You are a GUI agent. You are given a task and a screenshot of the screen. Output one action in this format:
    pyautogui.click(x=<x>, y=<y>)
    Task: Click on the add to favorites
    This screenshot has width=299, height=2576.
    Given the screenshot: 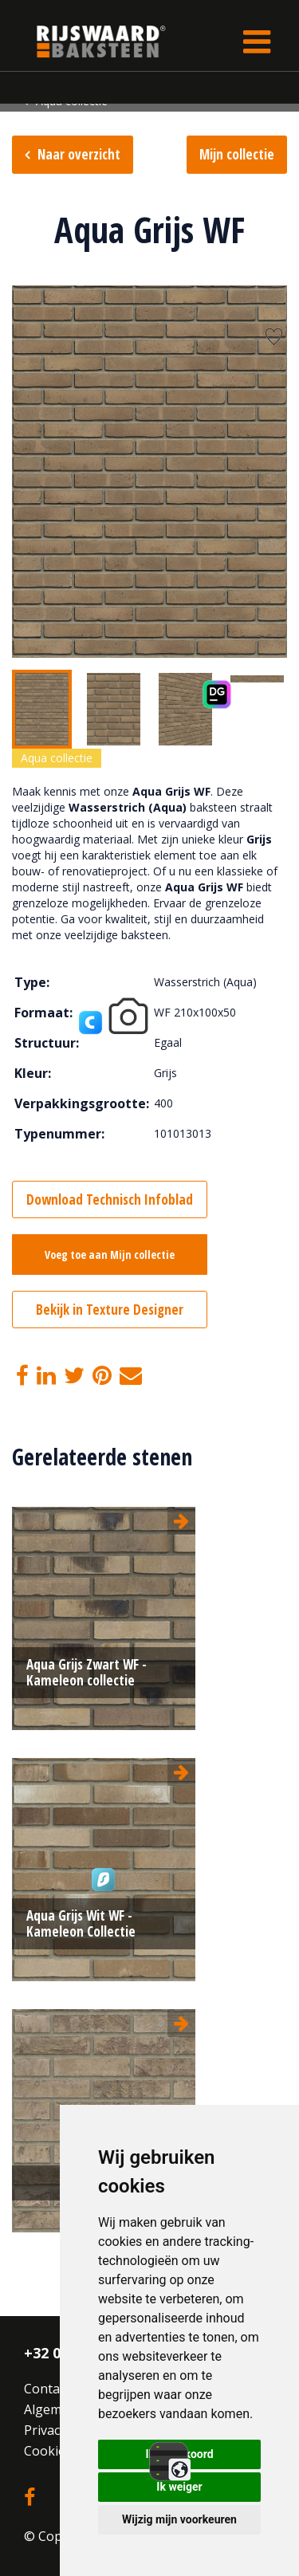 What is the action you would take?
    pyautogui.click(x=273, y=336)
    